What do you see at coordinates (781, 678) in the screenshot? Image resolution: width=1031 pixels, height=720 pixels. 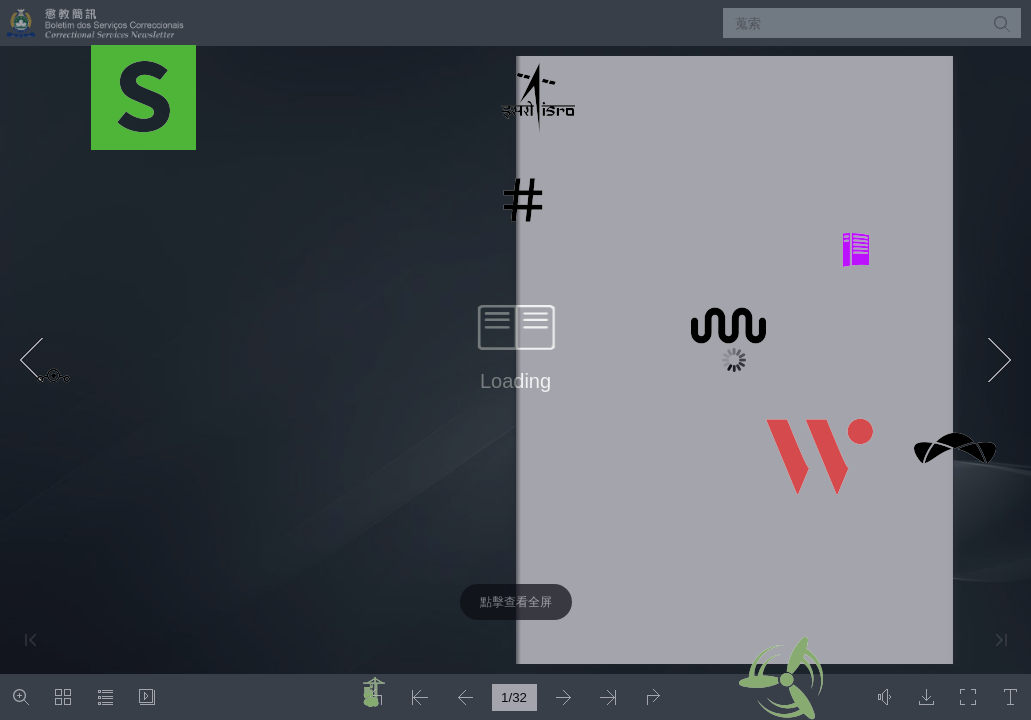 I see `concourse CI/CD platform logo` at bounding box center [781, 678].